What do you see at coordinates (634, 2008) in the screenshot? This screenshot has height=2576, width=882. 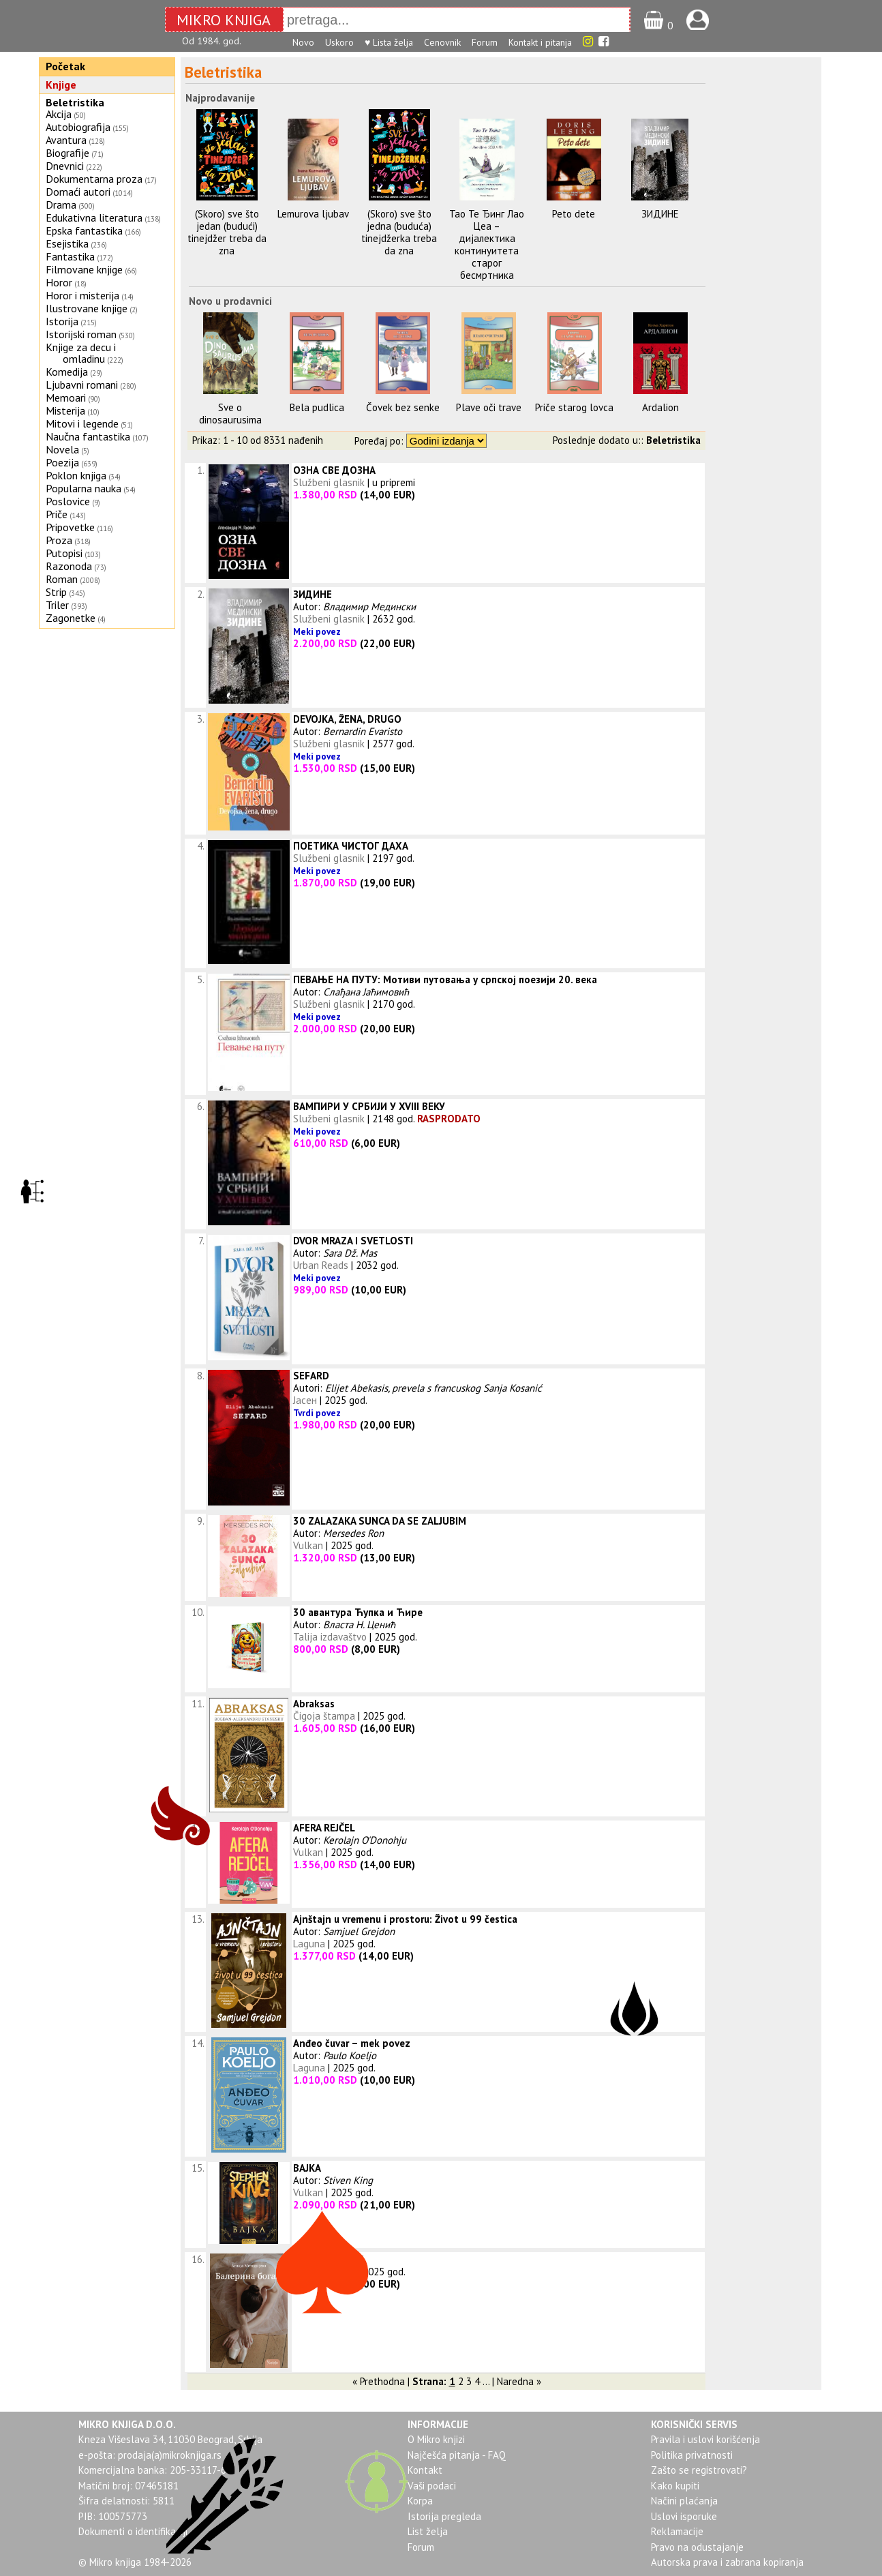 I see `indicates trending or hot content` at bounding box center [634, 2008].